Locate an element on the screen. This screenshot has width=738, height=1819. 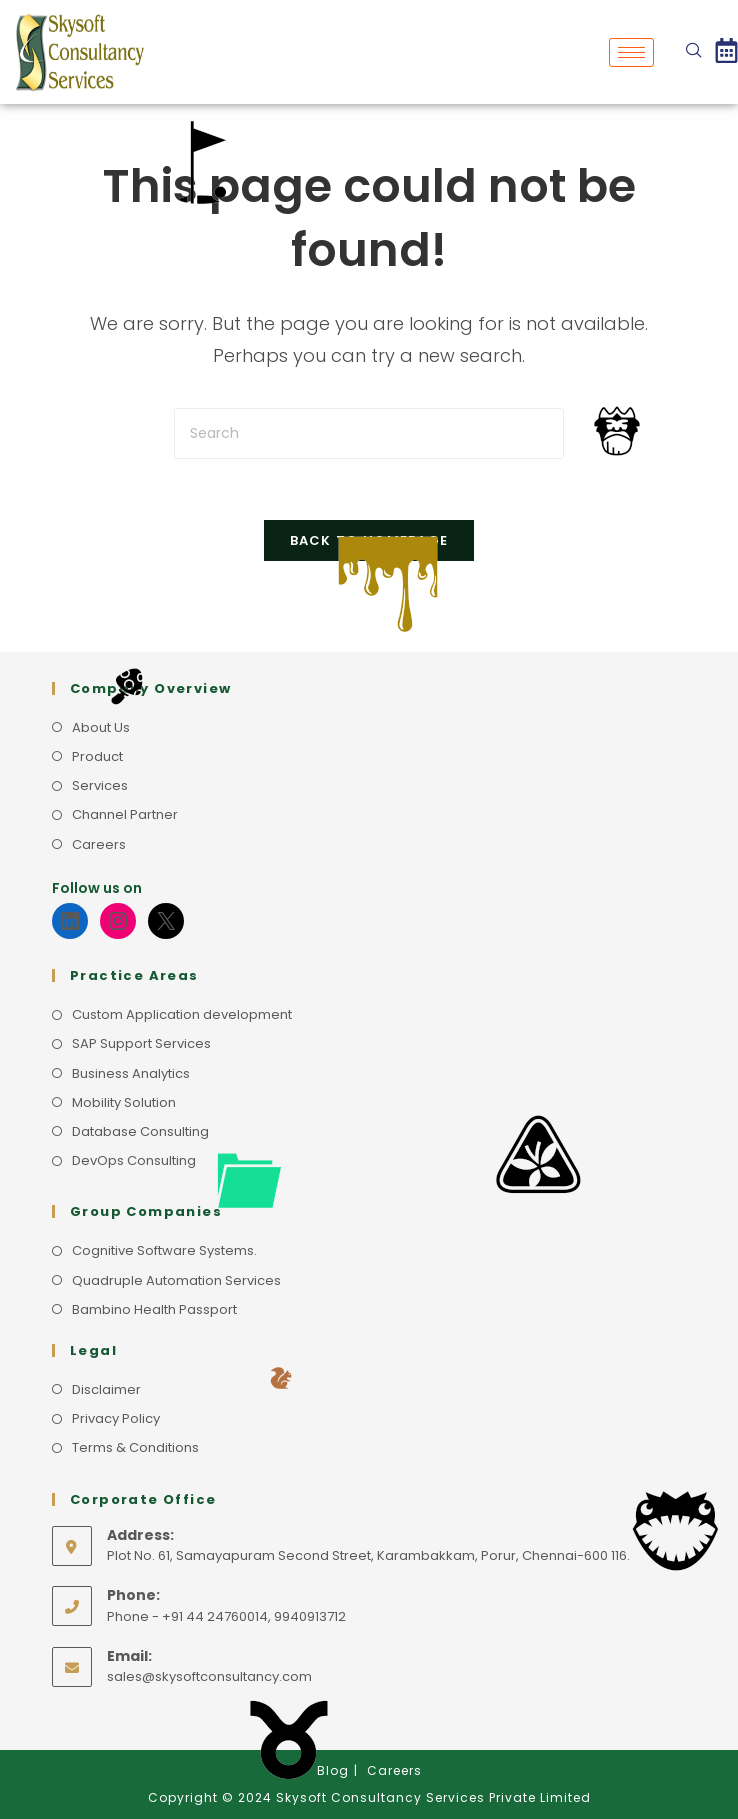
warning about environmental or ecological impact is located at coordinates (538, 1158).